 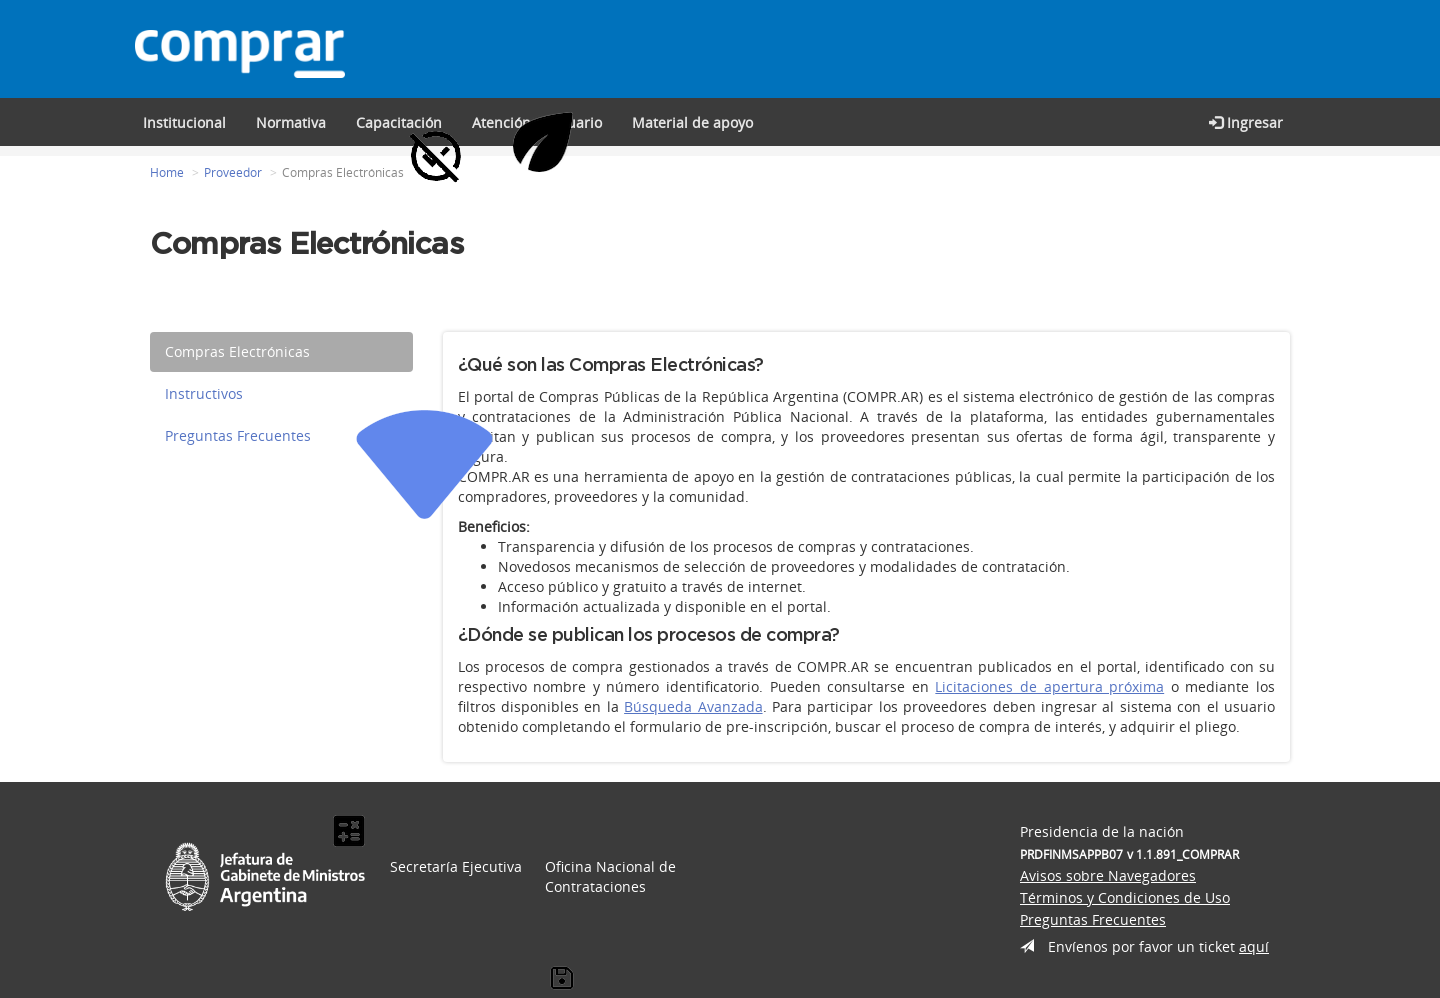 I want to click on indicates content is unpublished or hidden from public view, so click(x=436, y=156).